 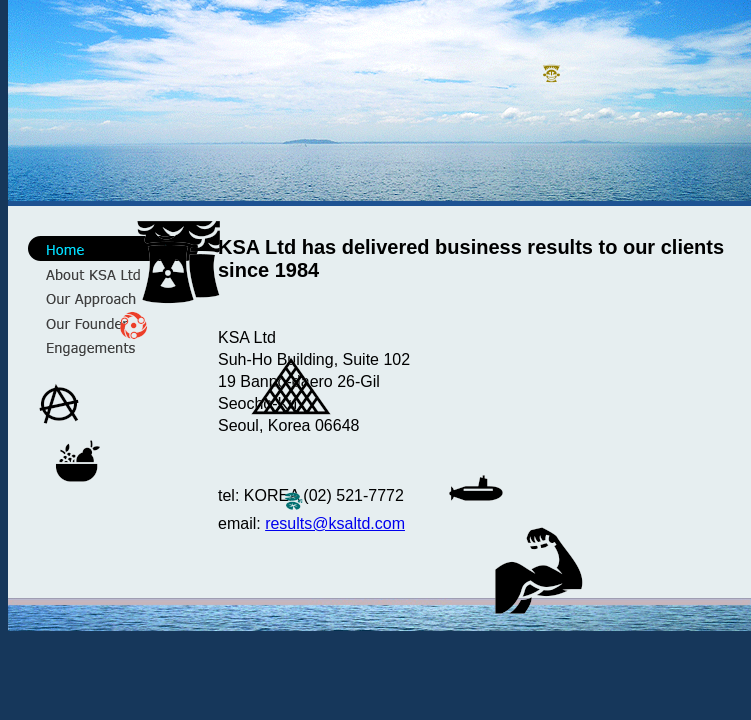 What do you see at coordinates (293, 501) in the screenshot?
I see `decorative nature or pond-themed game element` at bounding box center [293, 501].